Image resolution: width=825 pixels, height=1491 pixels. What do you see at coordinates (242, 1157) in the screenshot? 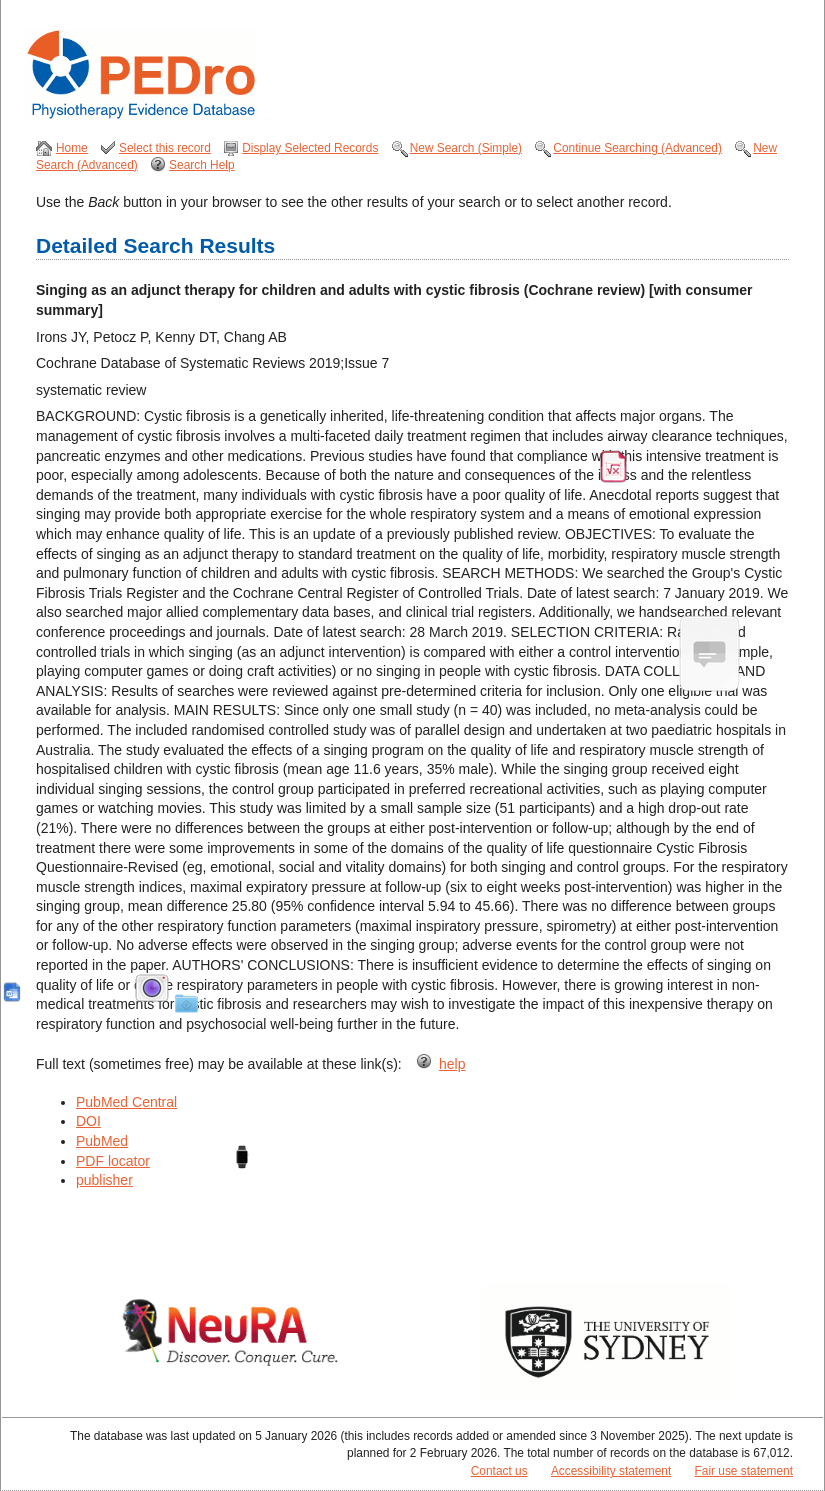
I see `apple watch device in connected devices list` at bounding box center [242, 1157].